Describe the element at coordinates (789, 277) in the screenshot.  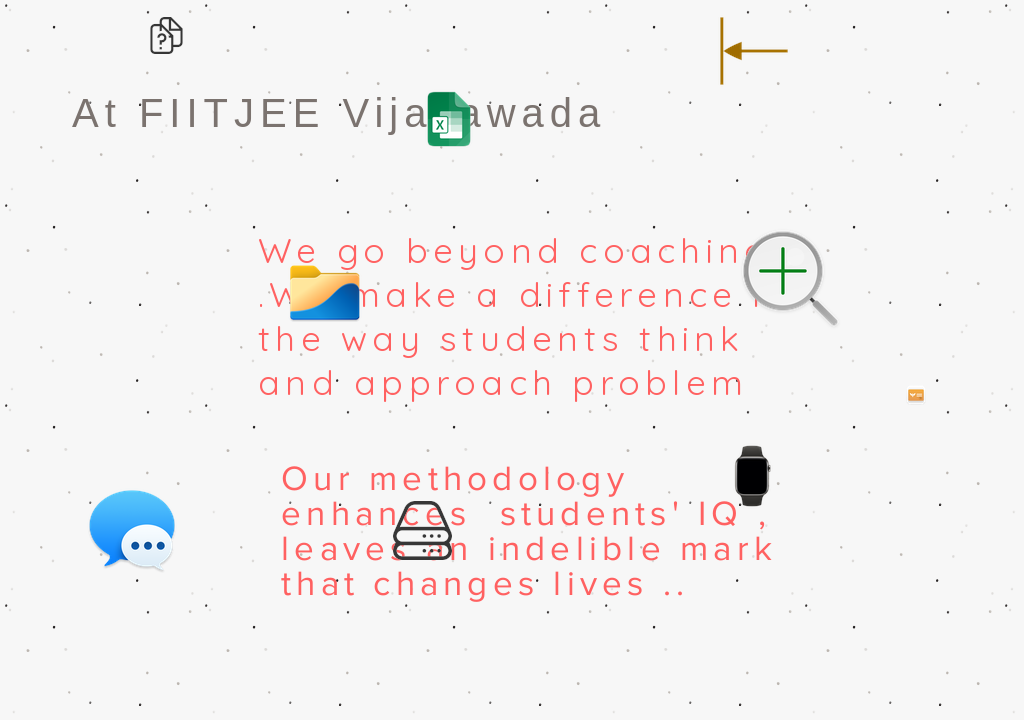
I see `zoom to fit content within the visible area` at that location.